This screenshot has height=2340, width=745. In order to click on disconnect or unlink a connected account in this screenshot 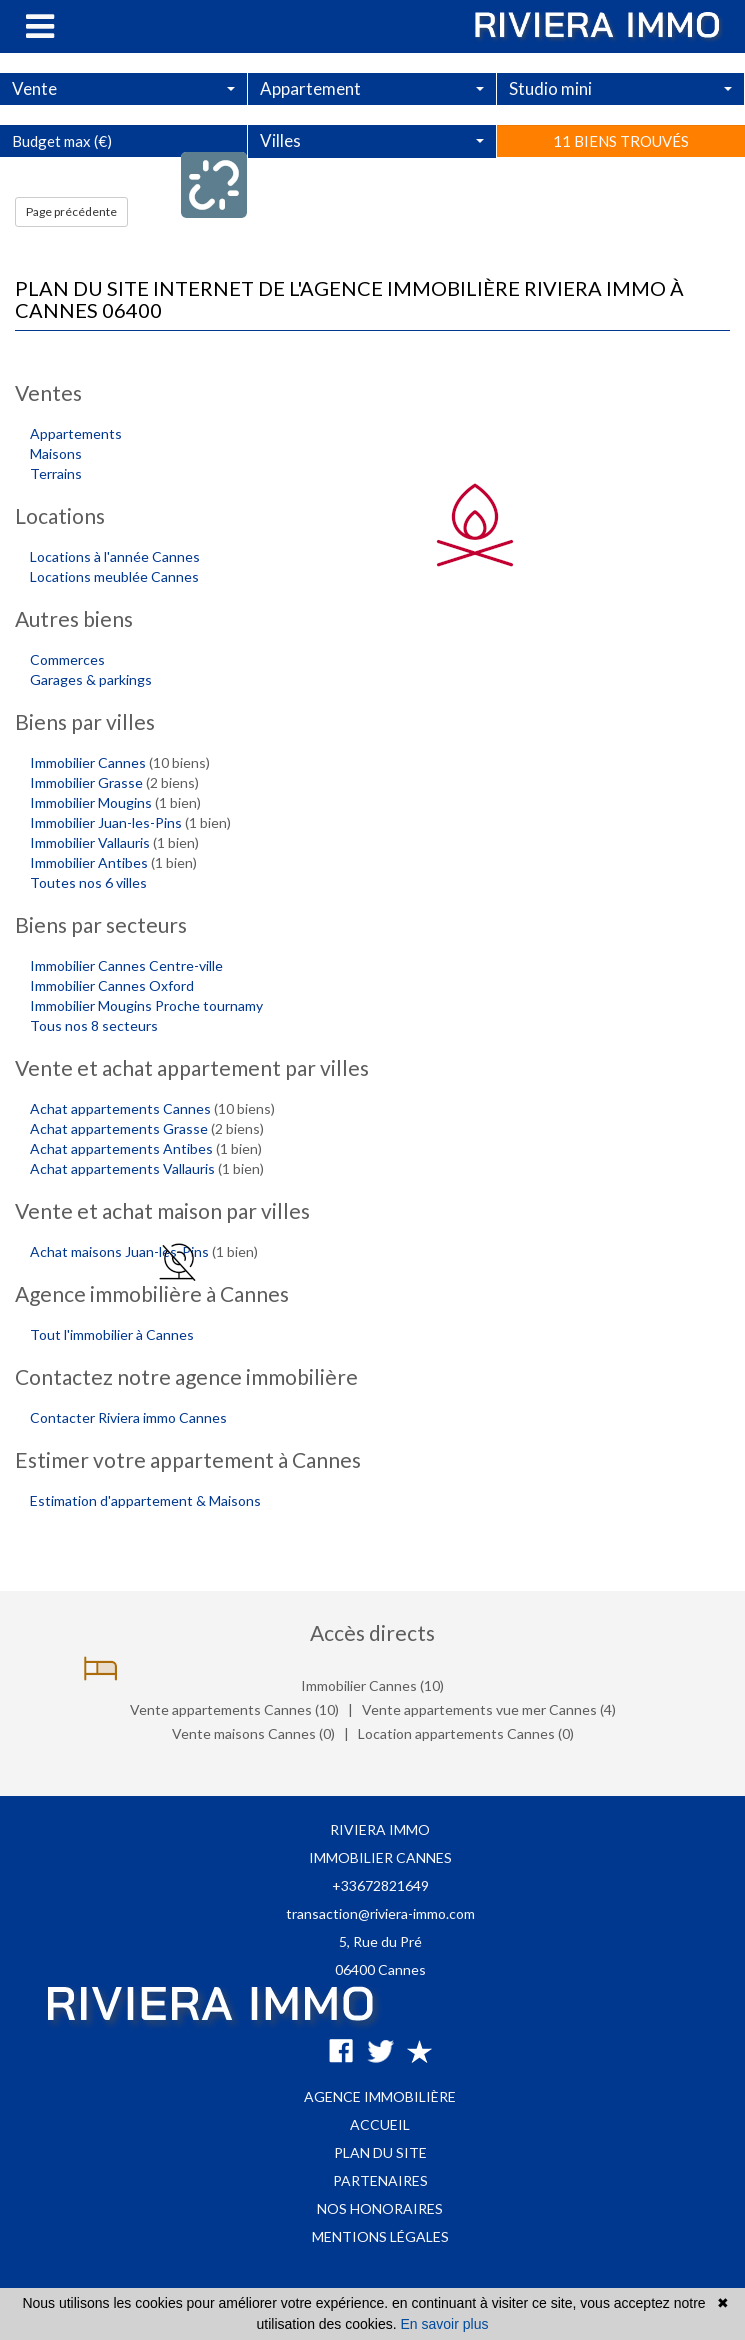, I will do `click(214, 185)`.